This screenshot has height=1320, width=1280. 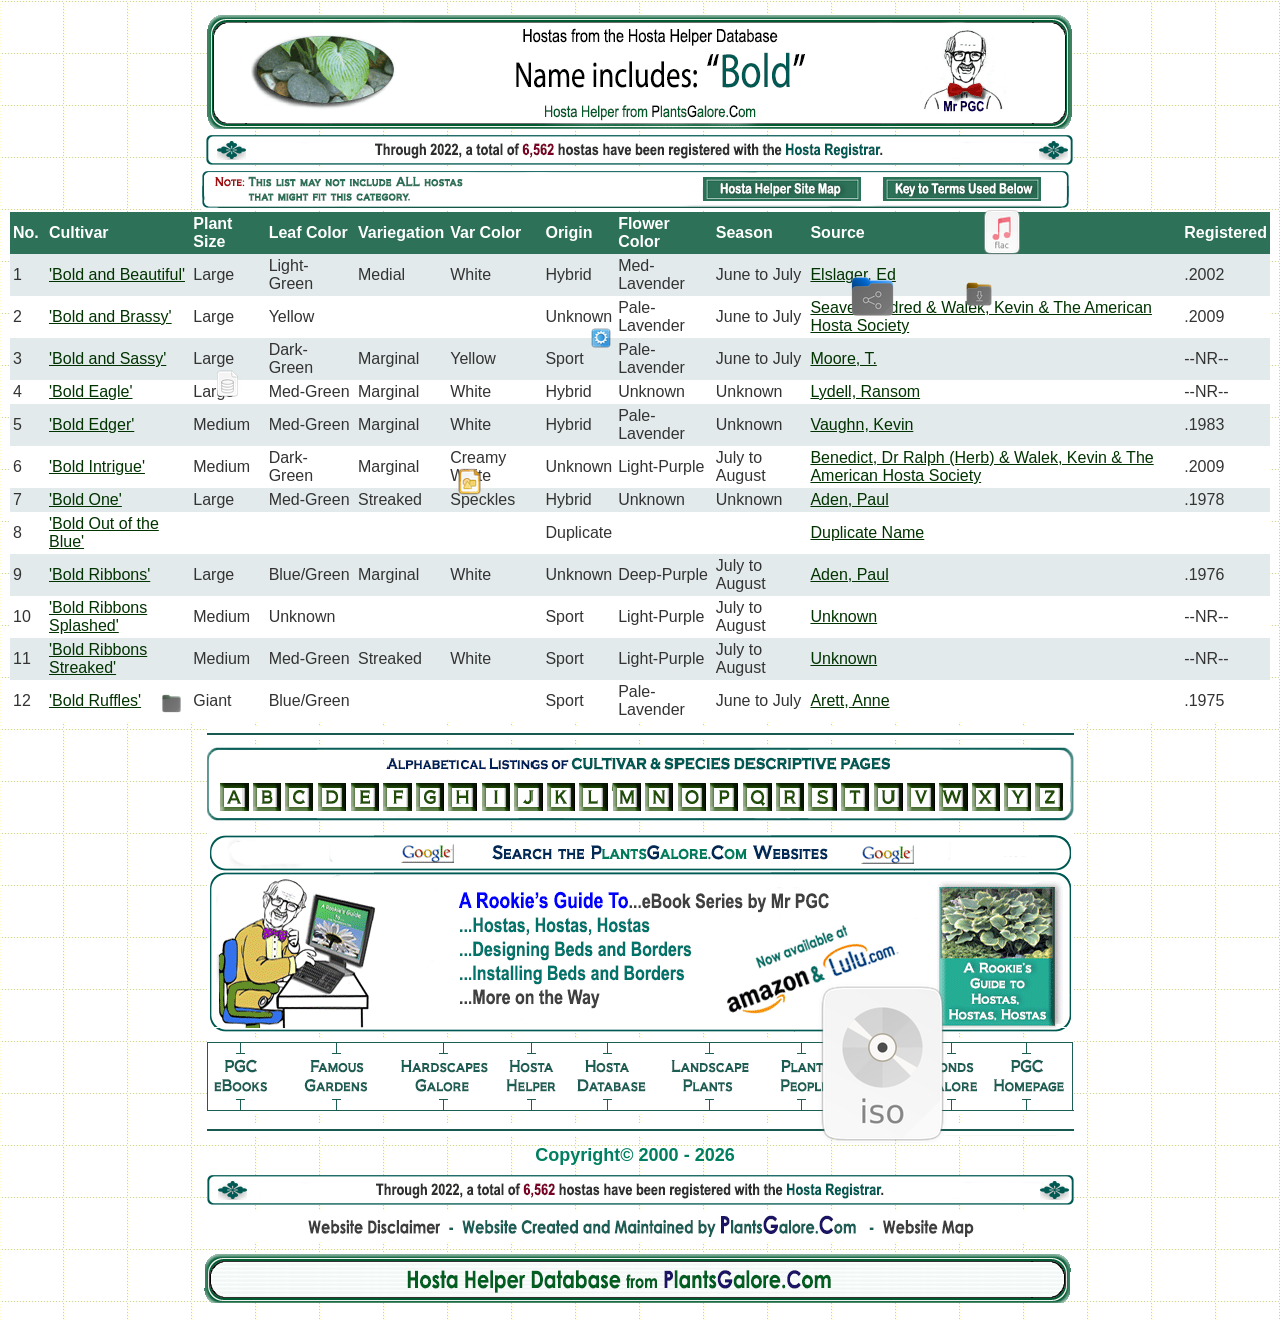 I want to click on a flac audio file, so click(x=1002, y=232).